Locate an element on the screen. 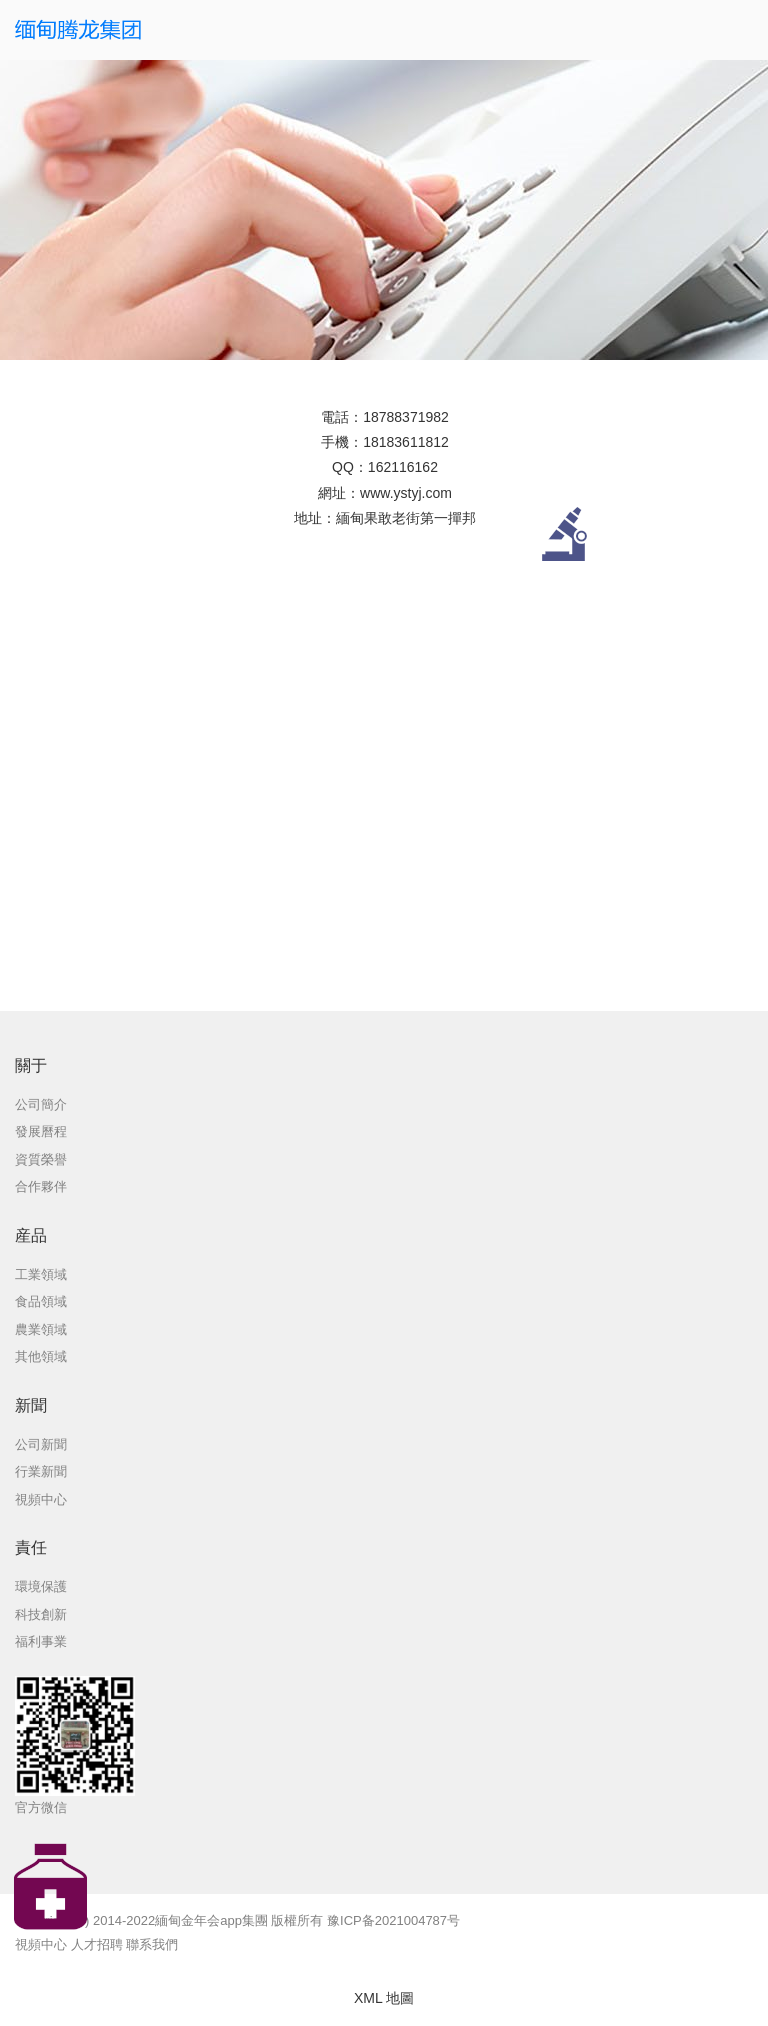 The height and width of the screenshot is (2026, 768). access research or analysis tools is located at coordinates (564, 533).